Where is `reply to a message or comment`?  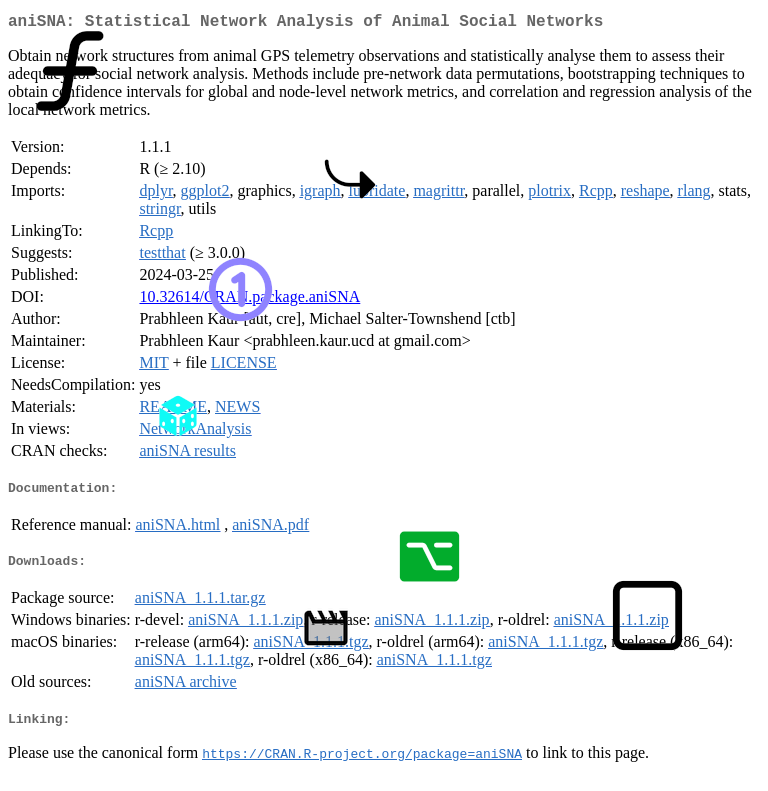
reply to a message or comment is located at coordinates (350, 179).